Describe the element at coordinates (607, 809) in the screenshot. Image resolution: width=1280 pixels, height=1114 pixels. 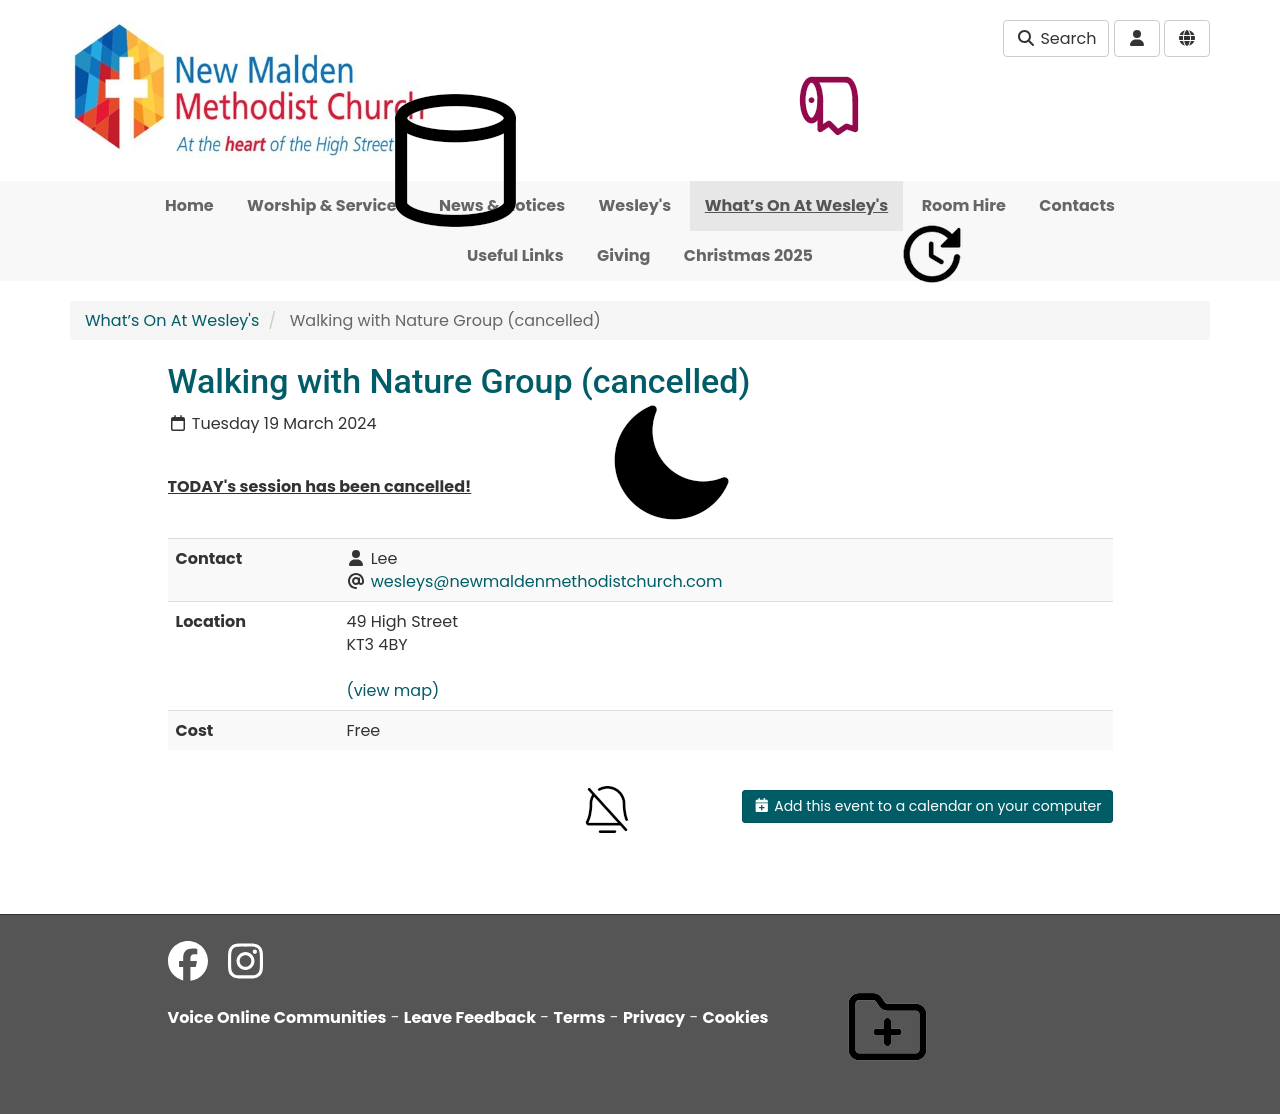
I see `mute notifications` at that location.